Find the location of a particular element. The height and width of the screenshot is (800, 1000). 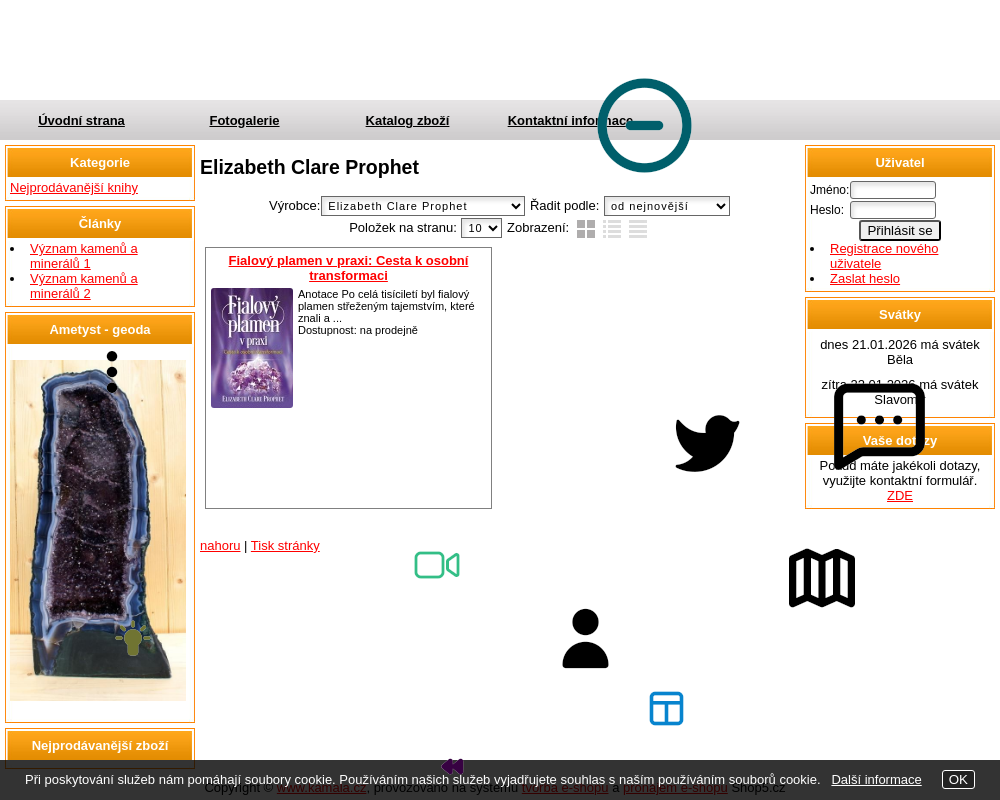

open more options menu is located at coordinates (112, 372).